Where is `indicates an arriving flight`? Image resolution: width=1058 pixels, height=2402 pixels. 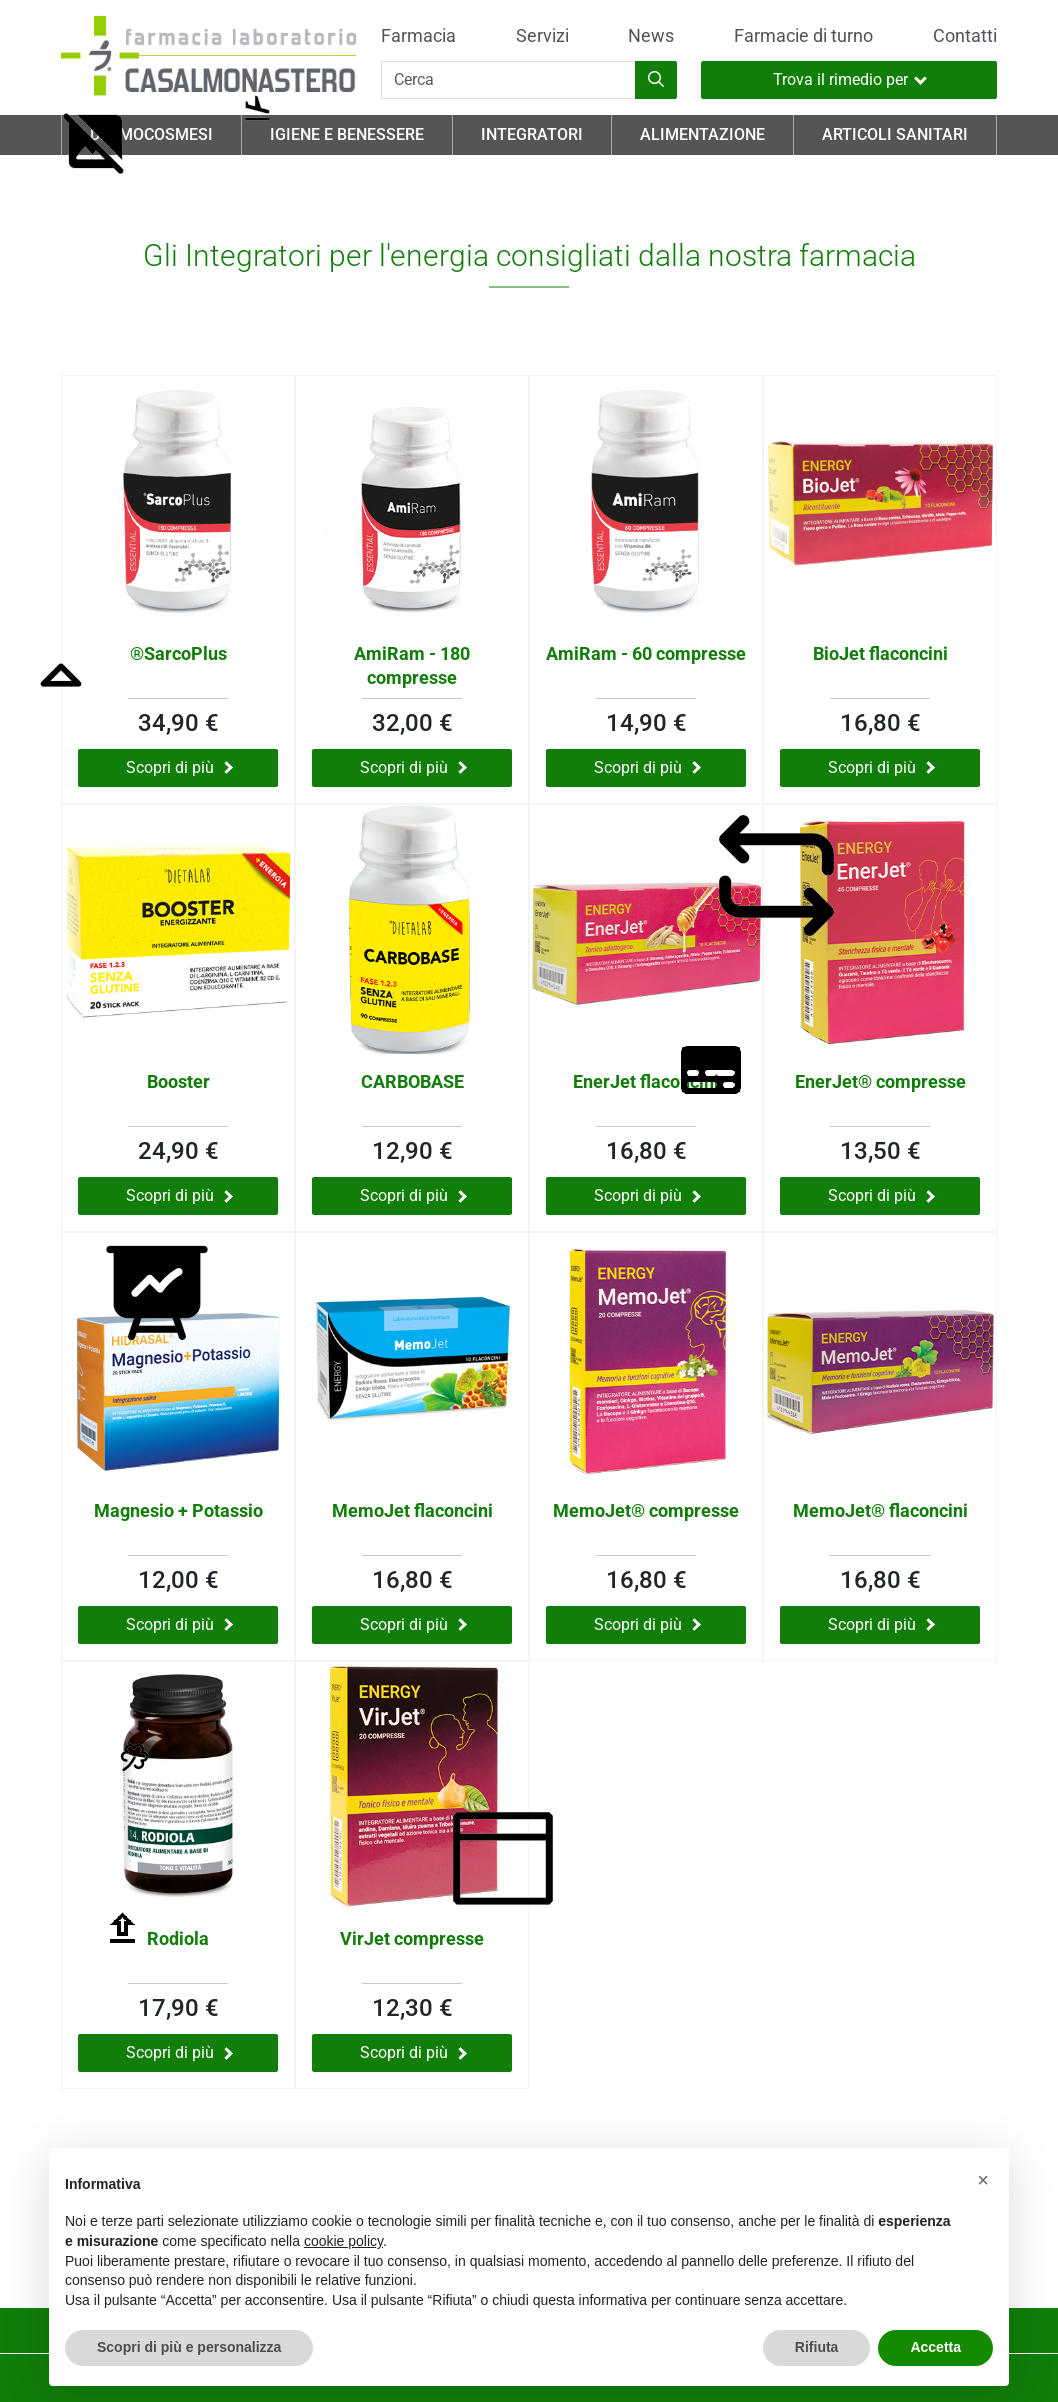
indicates an arriving flight is located at coordinates (257, 108).